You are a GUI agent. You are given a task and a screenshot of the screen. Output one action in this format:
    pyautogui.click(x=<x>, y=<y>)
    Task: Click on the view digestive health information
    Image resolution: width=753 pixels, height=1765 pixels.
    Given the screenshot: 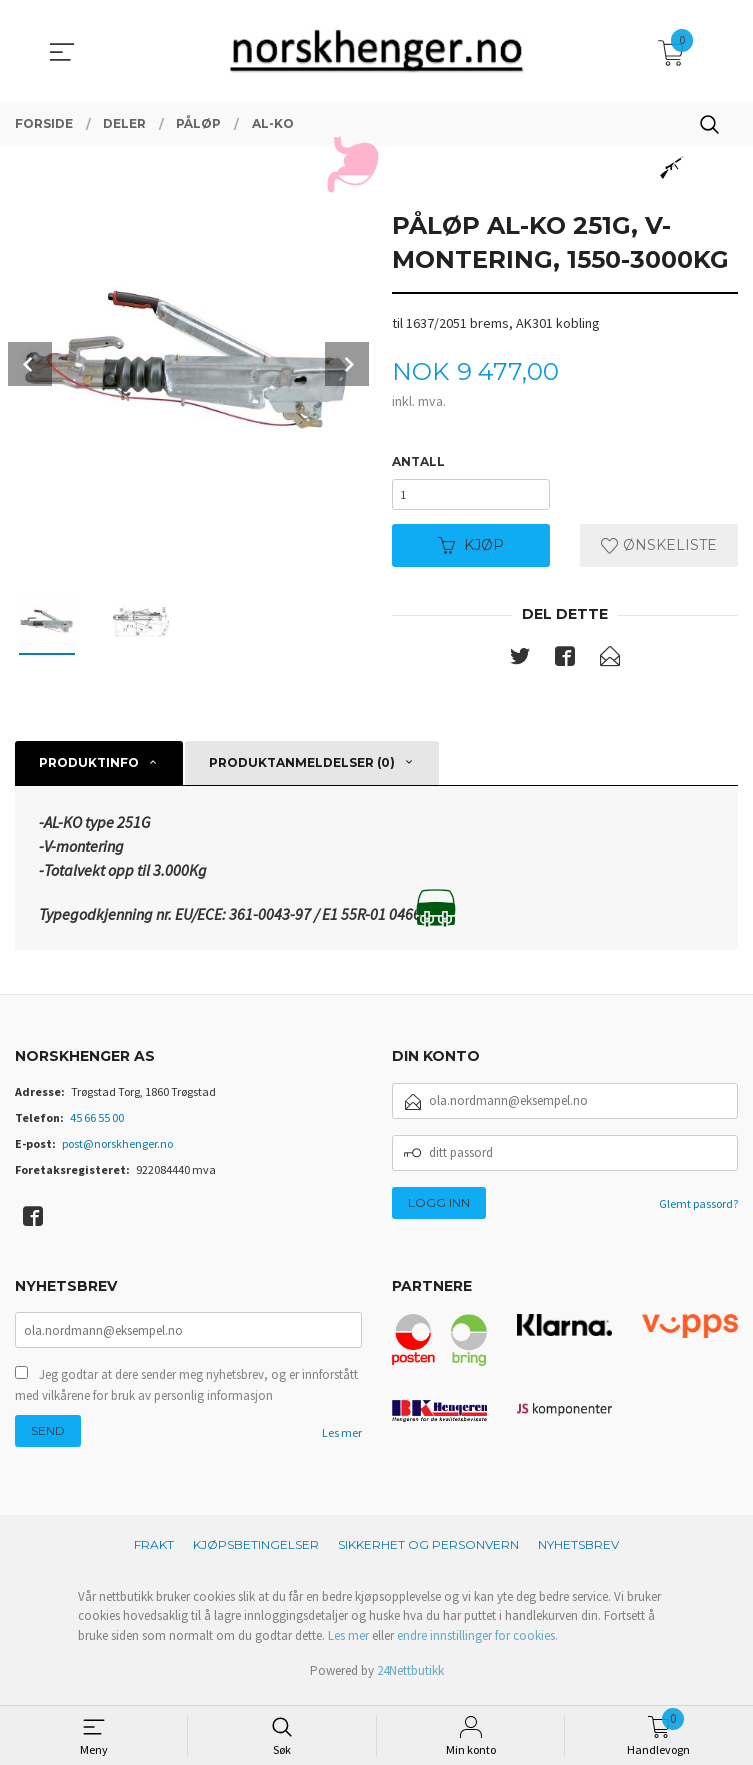 What is the action you would take?
    pyautogui.click(x=353, y=164)
    